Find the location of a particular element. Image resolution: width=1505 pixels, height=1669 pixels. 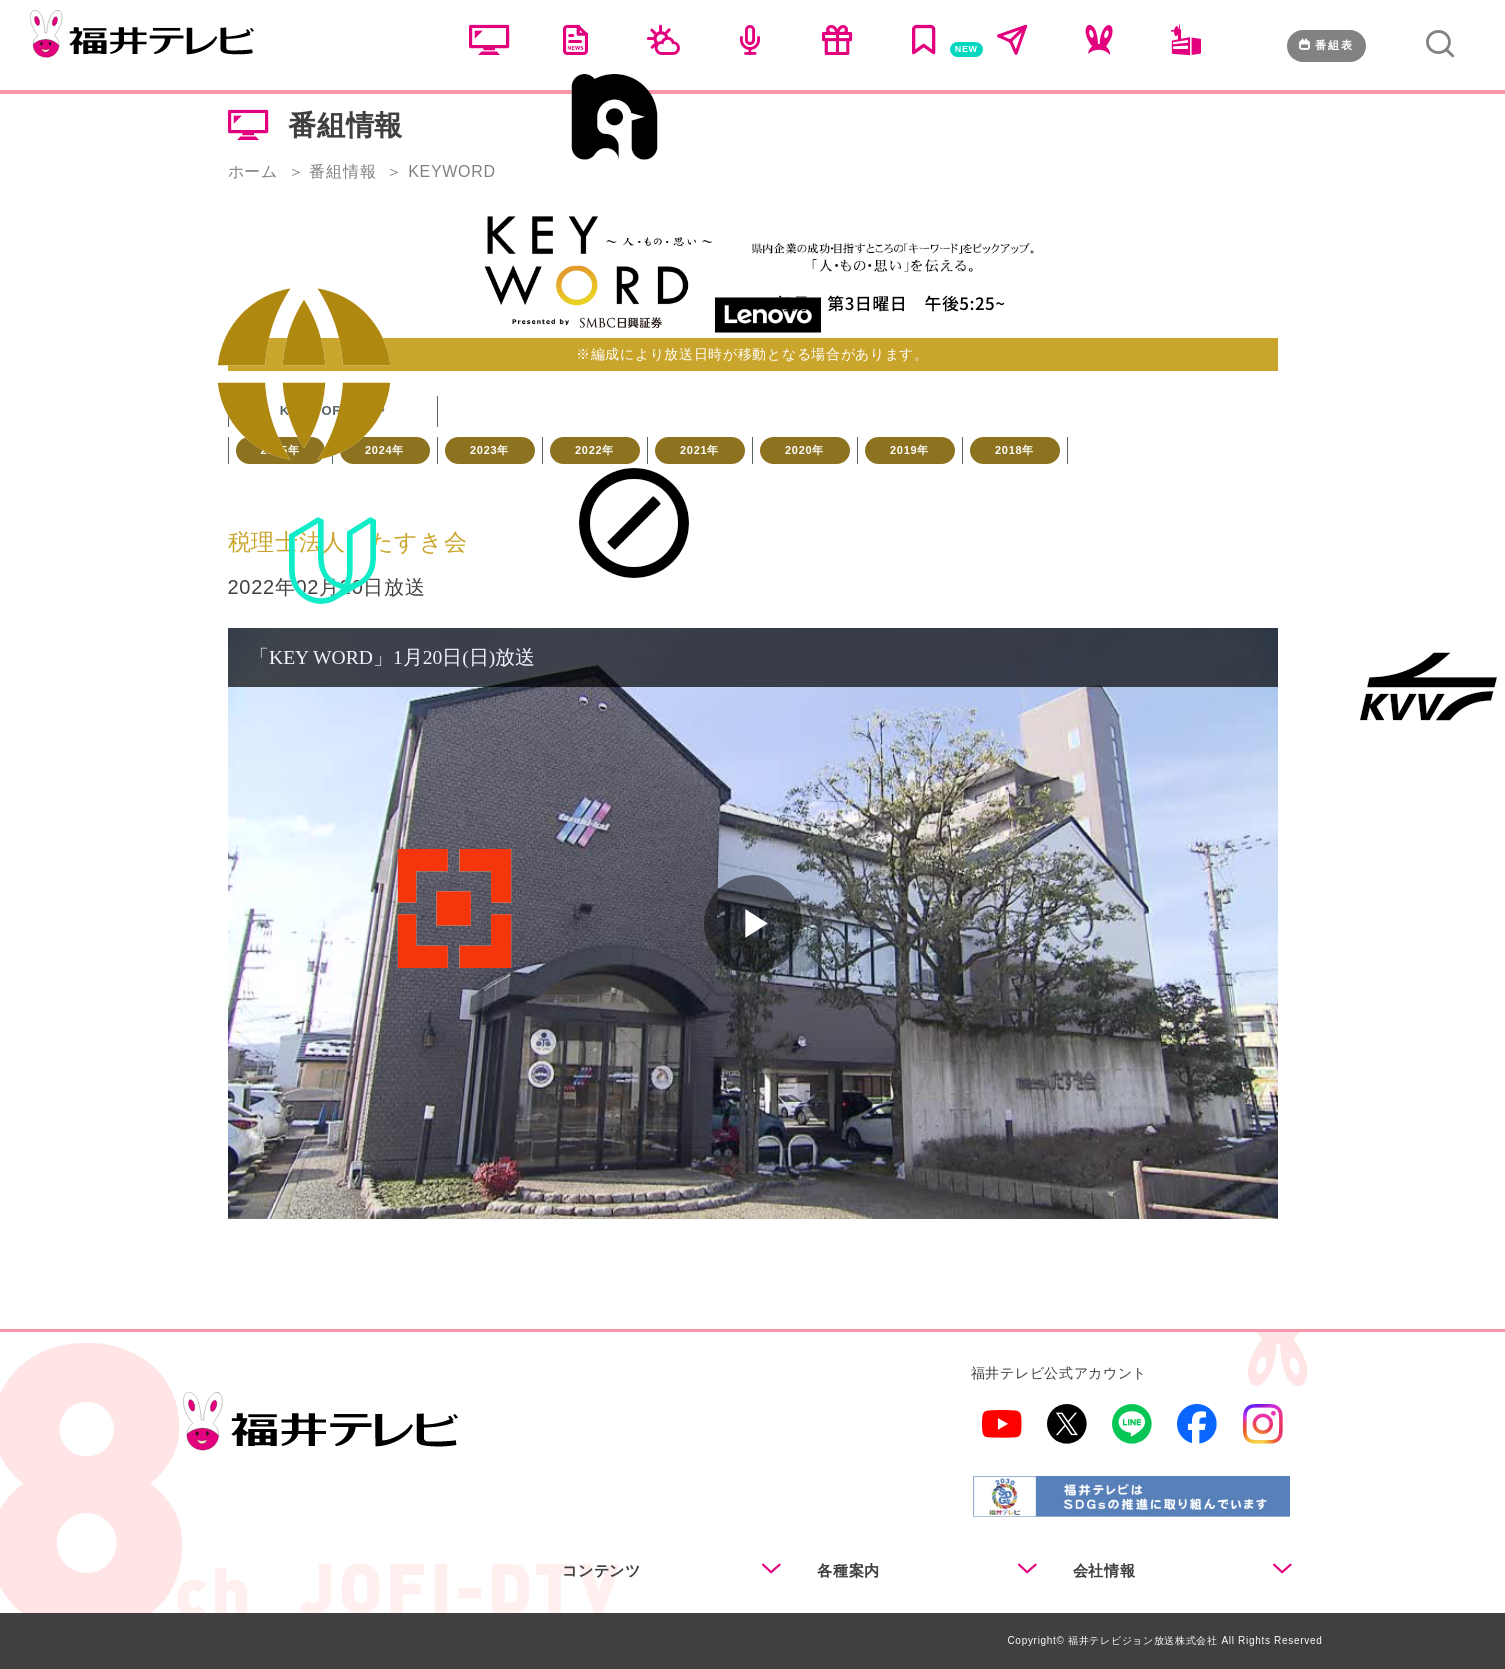

access global or international settings is located at coordinates (304, 374).